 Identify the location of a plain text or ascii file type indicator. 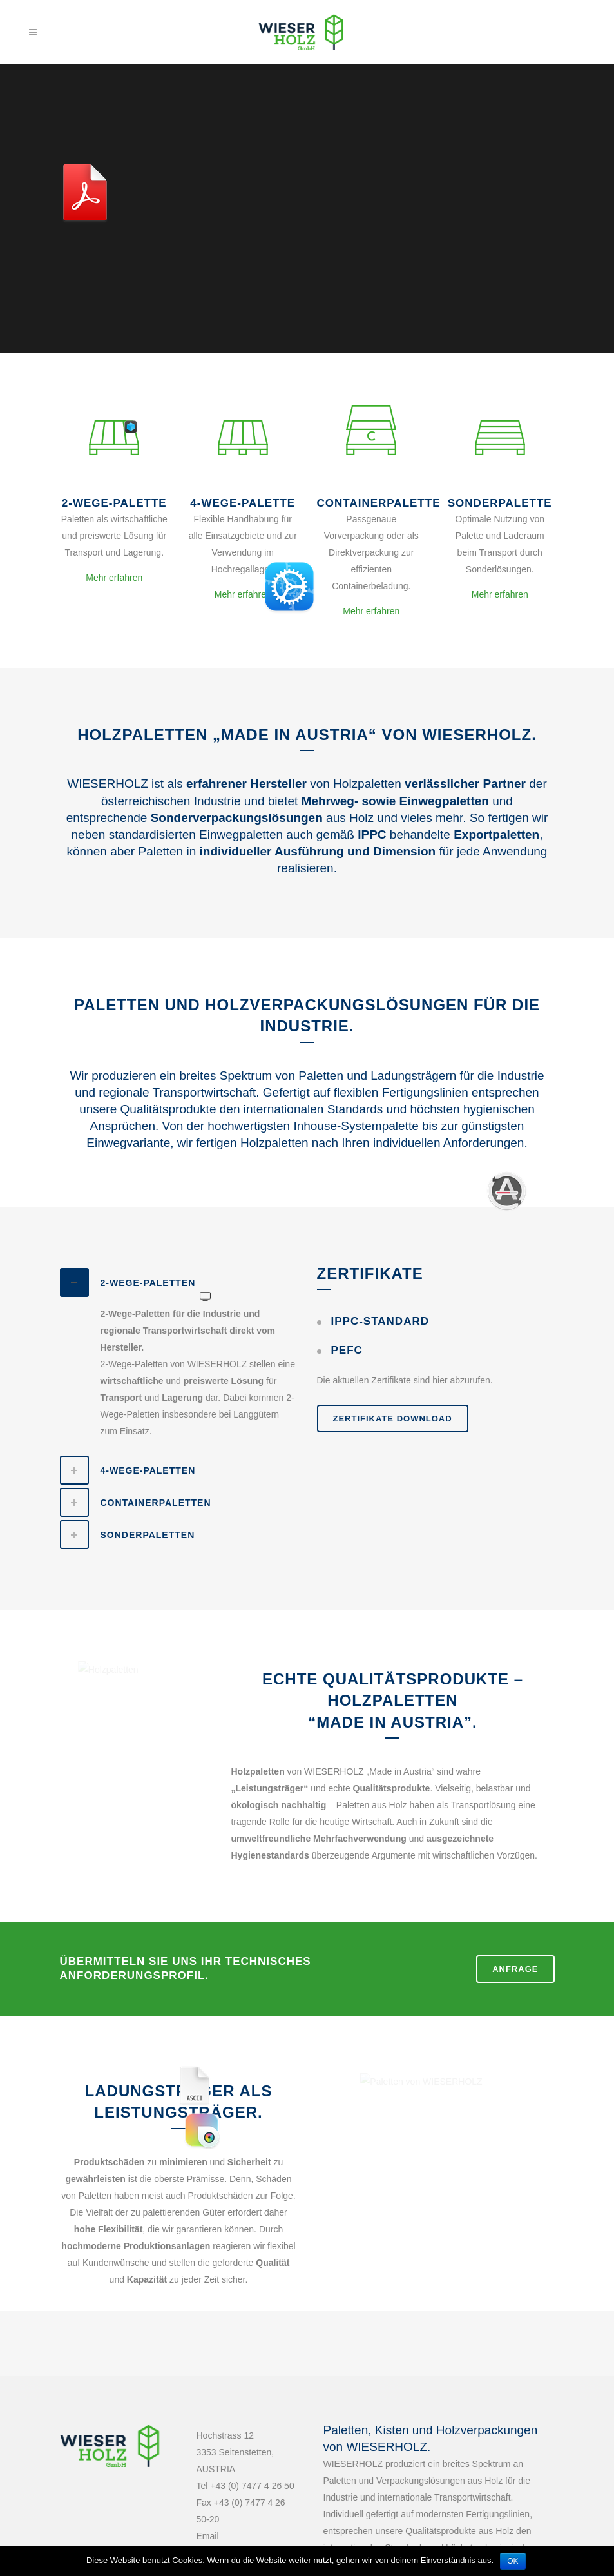
(195, 2086).